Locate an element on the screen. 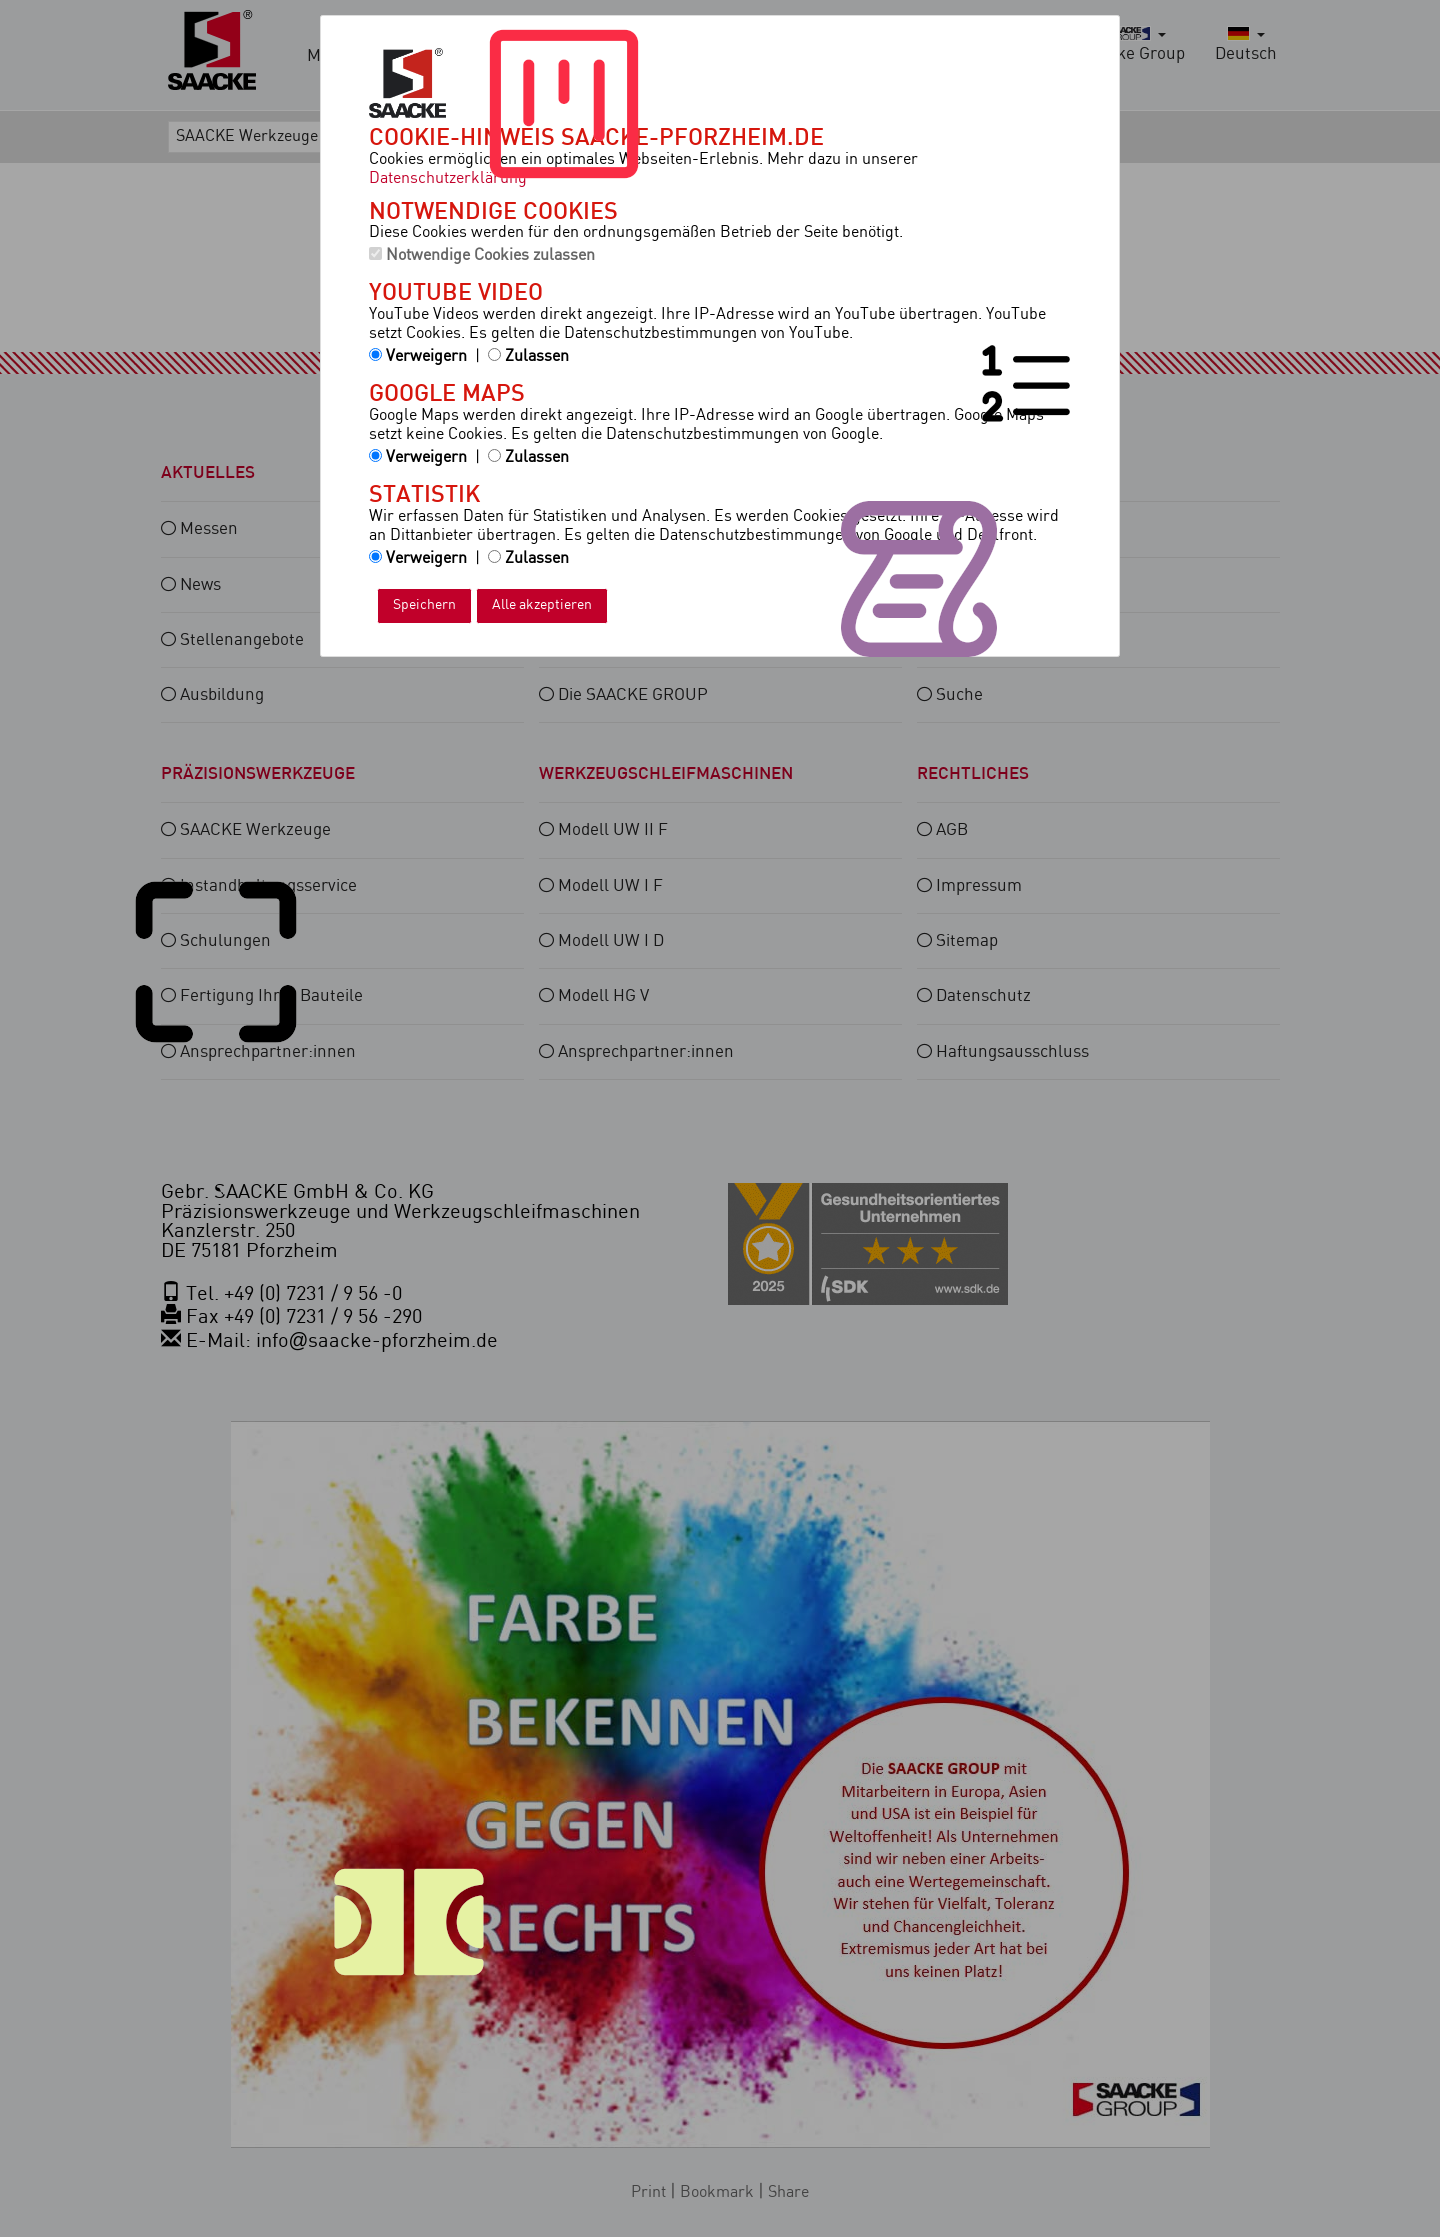 This screenshot has height=2237, width=1440. enter fullscreen mode is located at coordinates (216, 962).